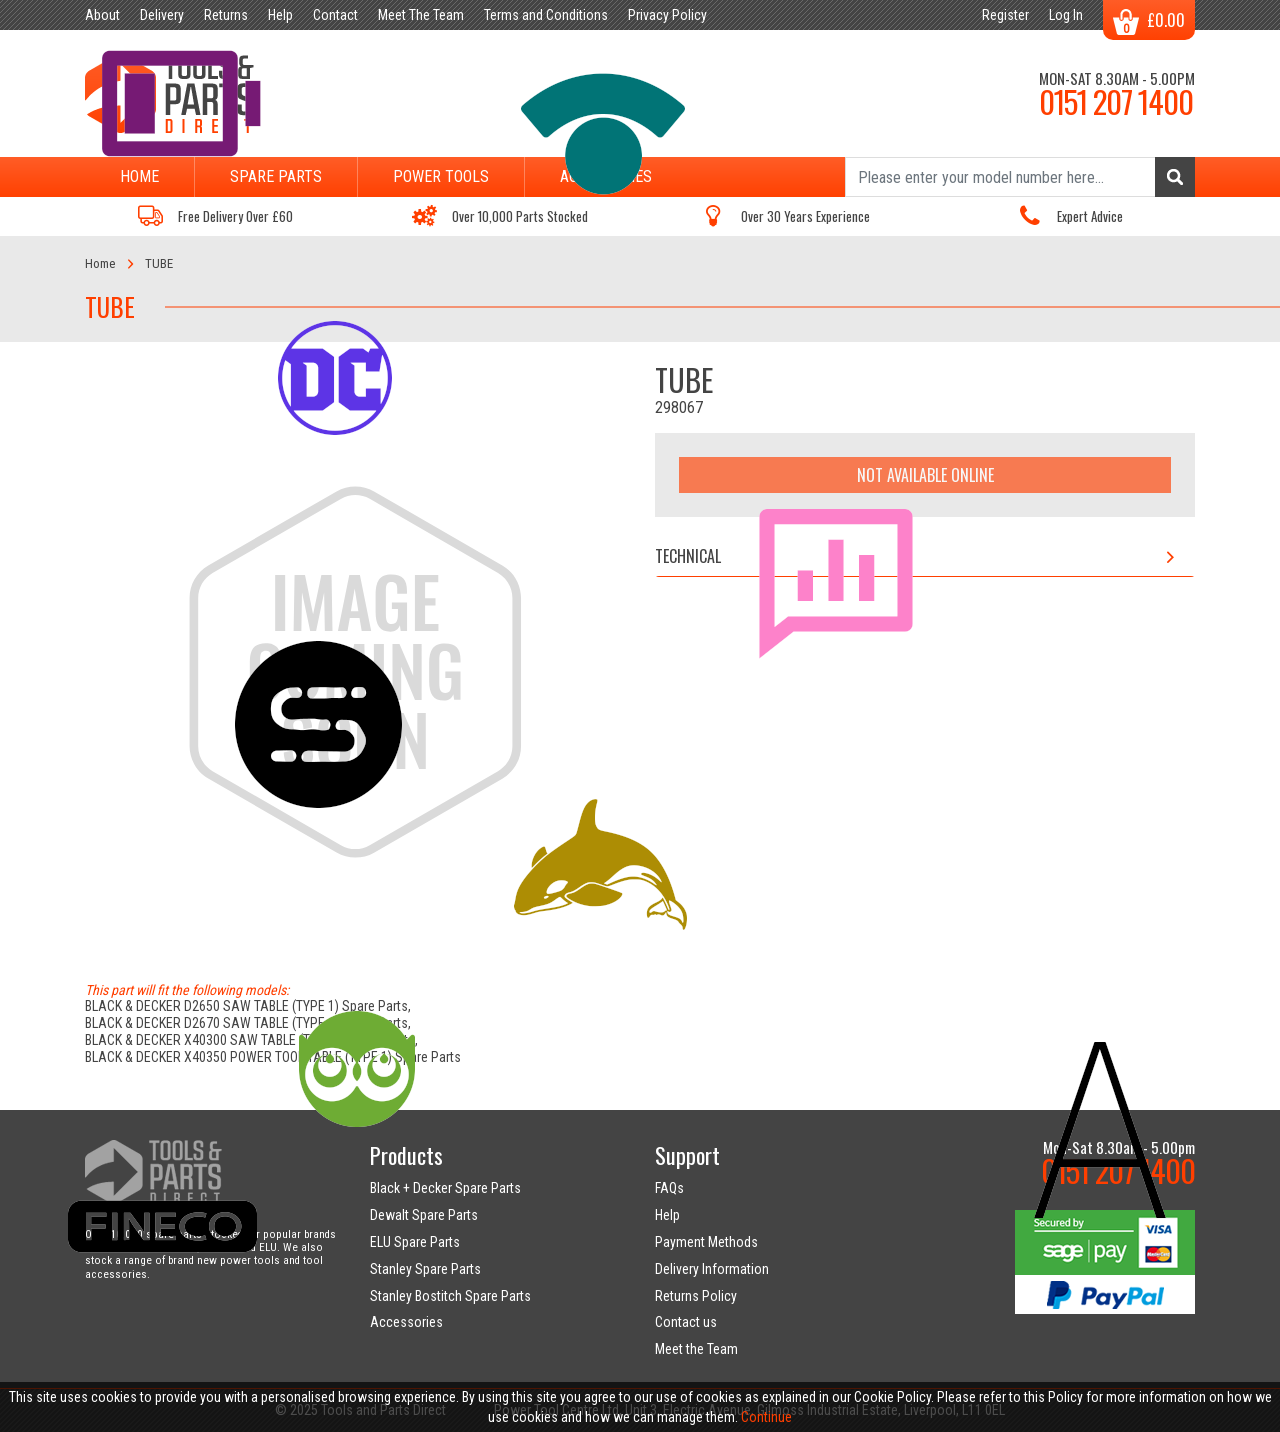  I want to click on apache hbase database platform logo, so click(600, 864).